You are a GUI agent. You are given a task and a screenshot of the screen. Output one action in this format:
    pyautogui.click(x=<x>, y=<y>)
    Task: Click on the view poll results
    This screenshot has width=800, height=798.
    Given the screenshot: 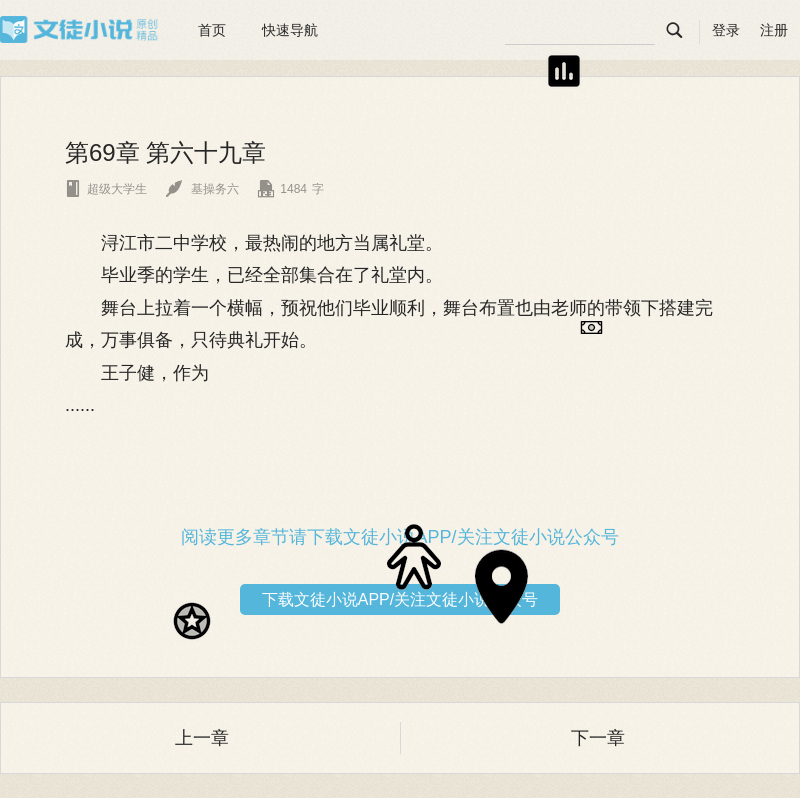 What is the action you would take?
    pyautogui.click(x=564, y=71)
    